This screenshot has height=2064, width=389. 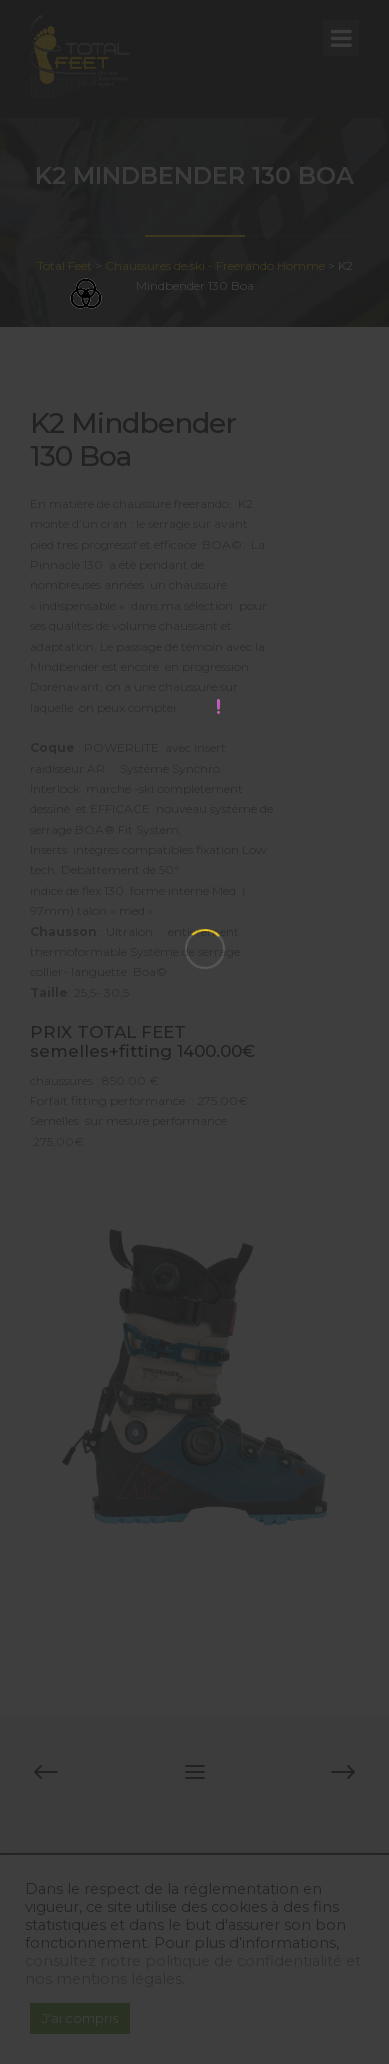 What do you see at coordinates (218, 706) in the screenshot?
I see `indicates a warning or important notice` at bounding box center [218, 706].